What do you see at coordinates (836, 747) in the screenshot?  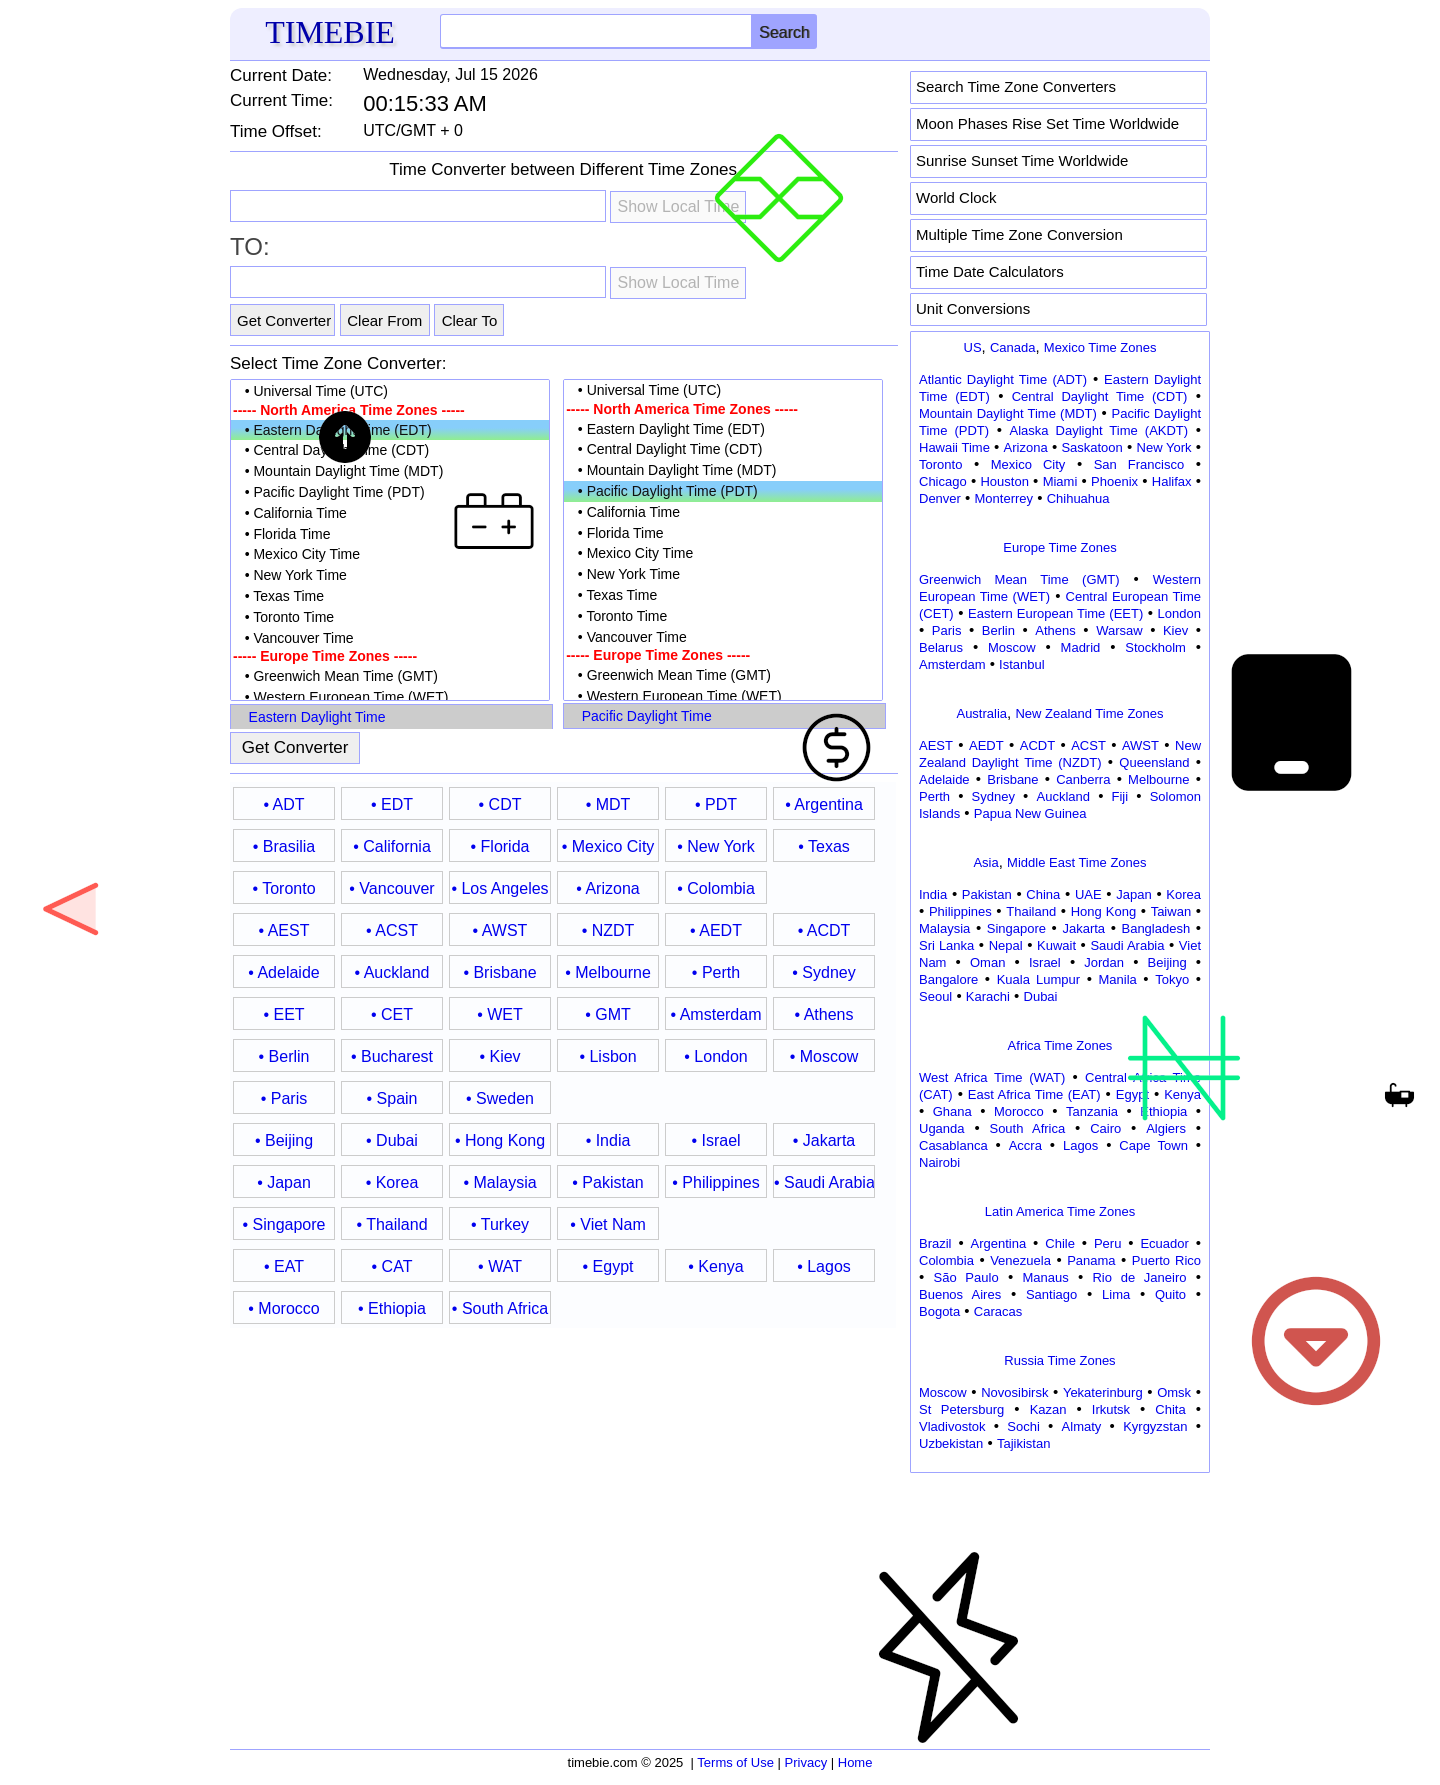 I see `view account balance or financial summary` at bounding box center [836, 747].